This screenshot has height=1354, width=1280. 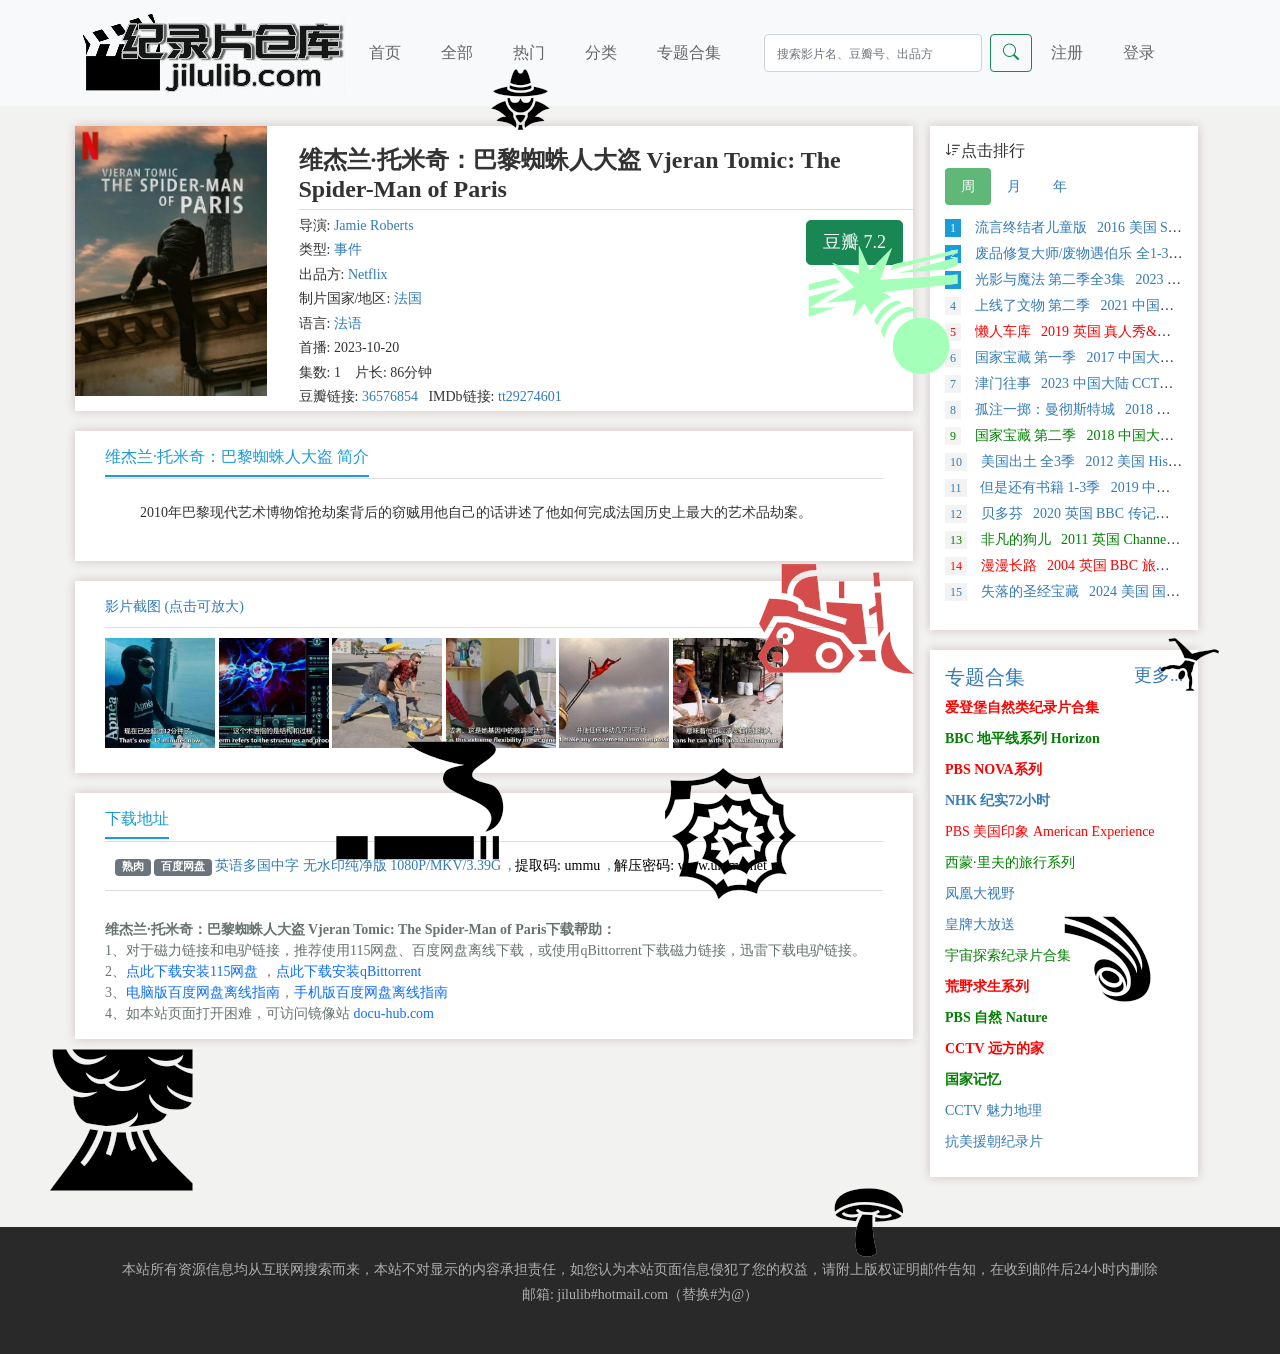 What do you see at coordinates (419, 823) in the screenshot?
I see `indicates a designated smoking area` at bounding box center [419, 823].